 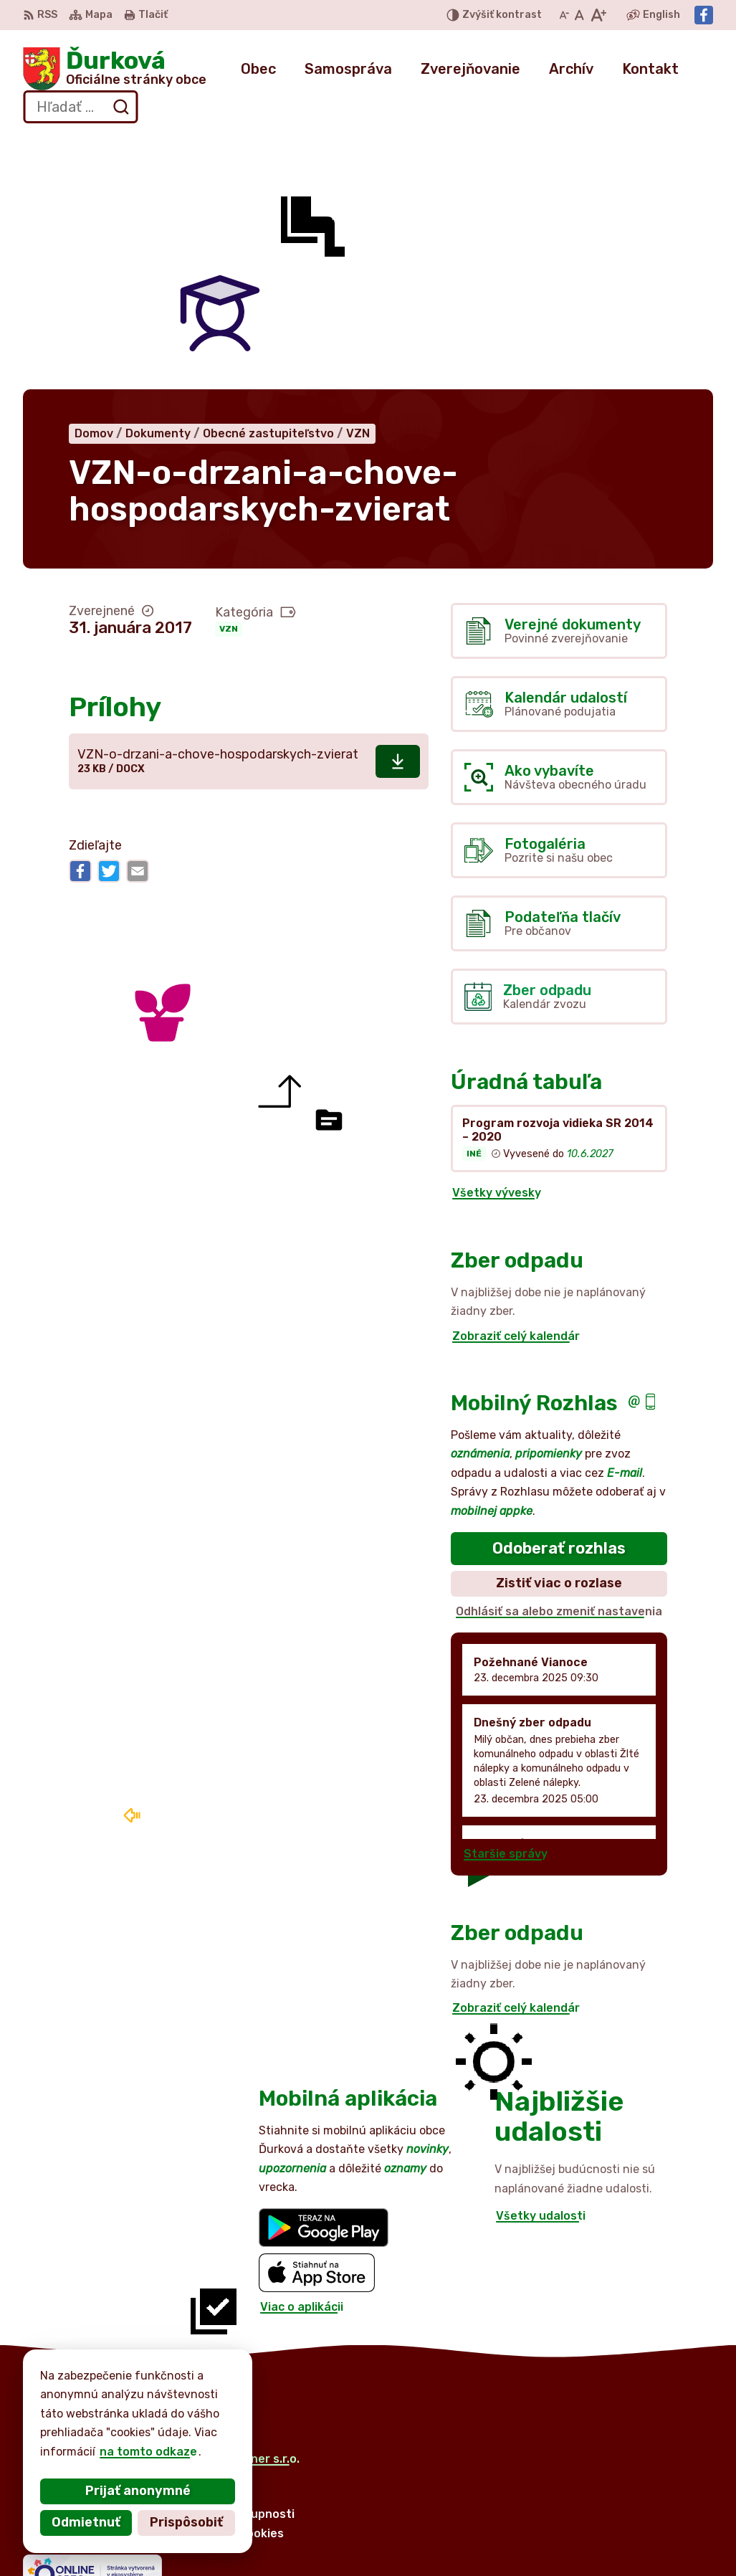 I want to click on item successfully added to library, so click(x=214, y=2311).